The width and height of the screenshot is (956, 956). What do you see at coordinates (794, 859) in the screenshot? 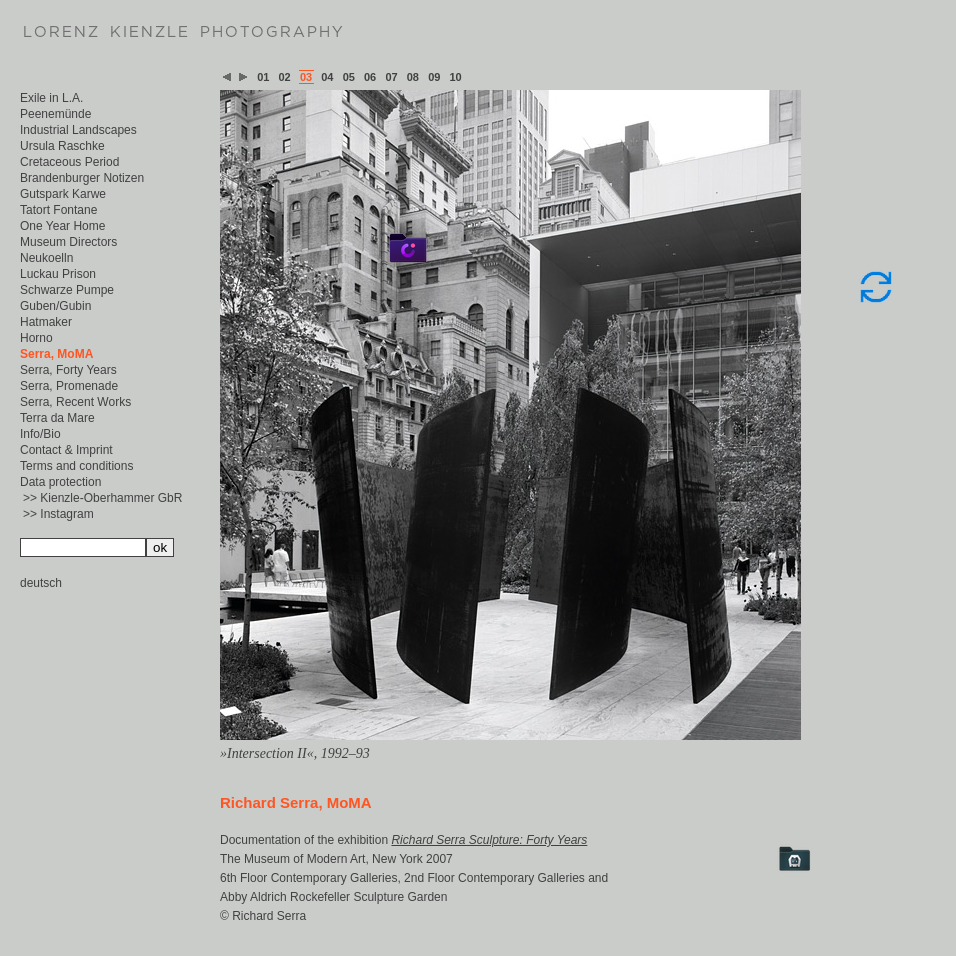
I see `open cordova project folder` at bounding box center [794, 859].